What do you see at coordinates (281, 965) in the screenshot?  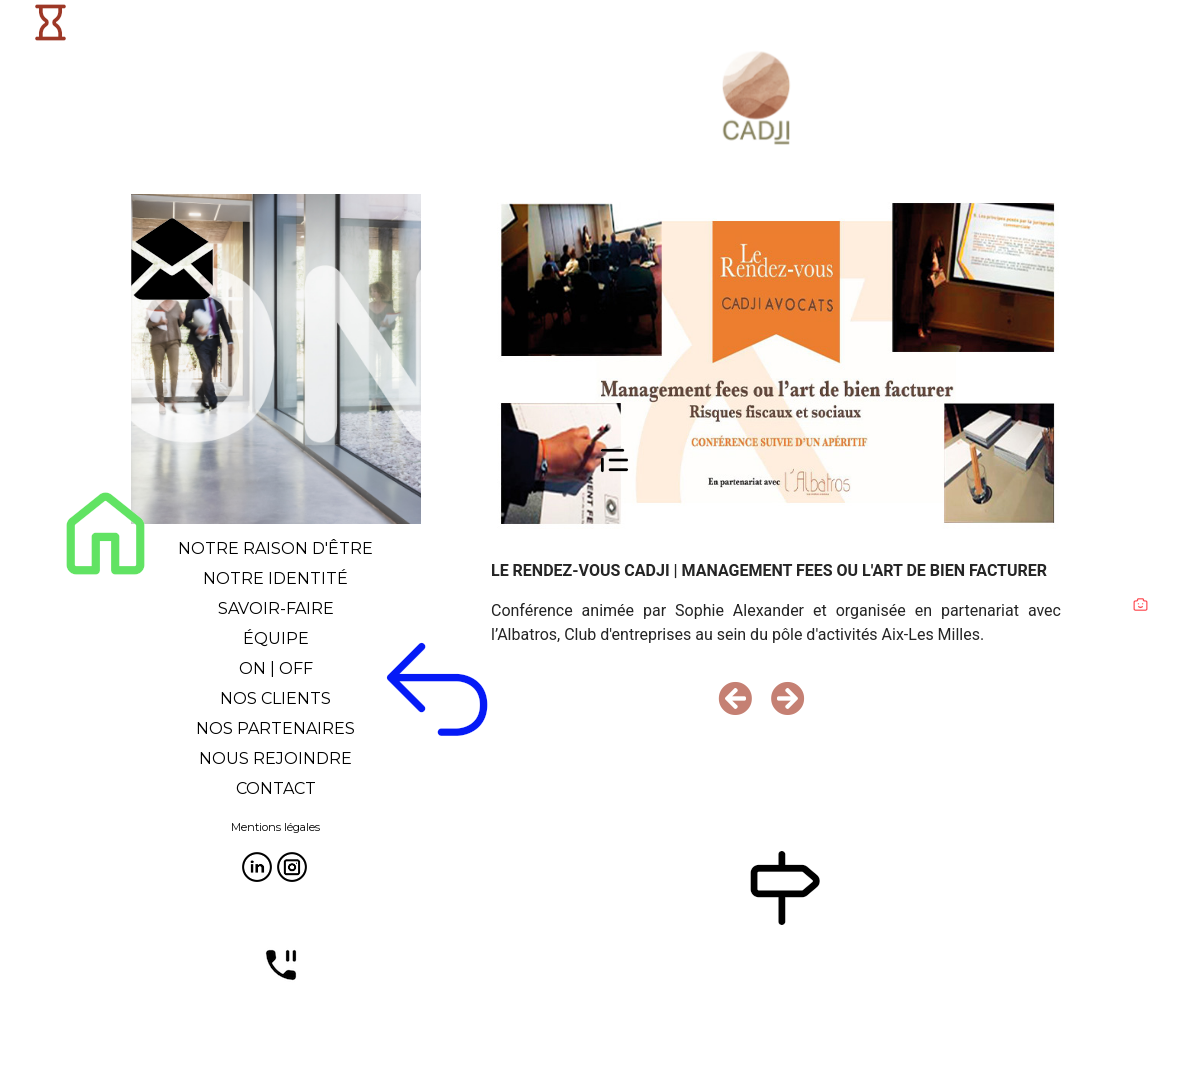 I see `call on hold` at bounding box center [281, 965].